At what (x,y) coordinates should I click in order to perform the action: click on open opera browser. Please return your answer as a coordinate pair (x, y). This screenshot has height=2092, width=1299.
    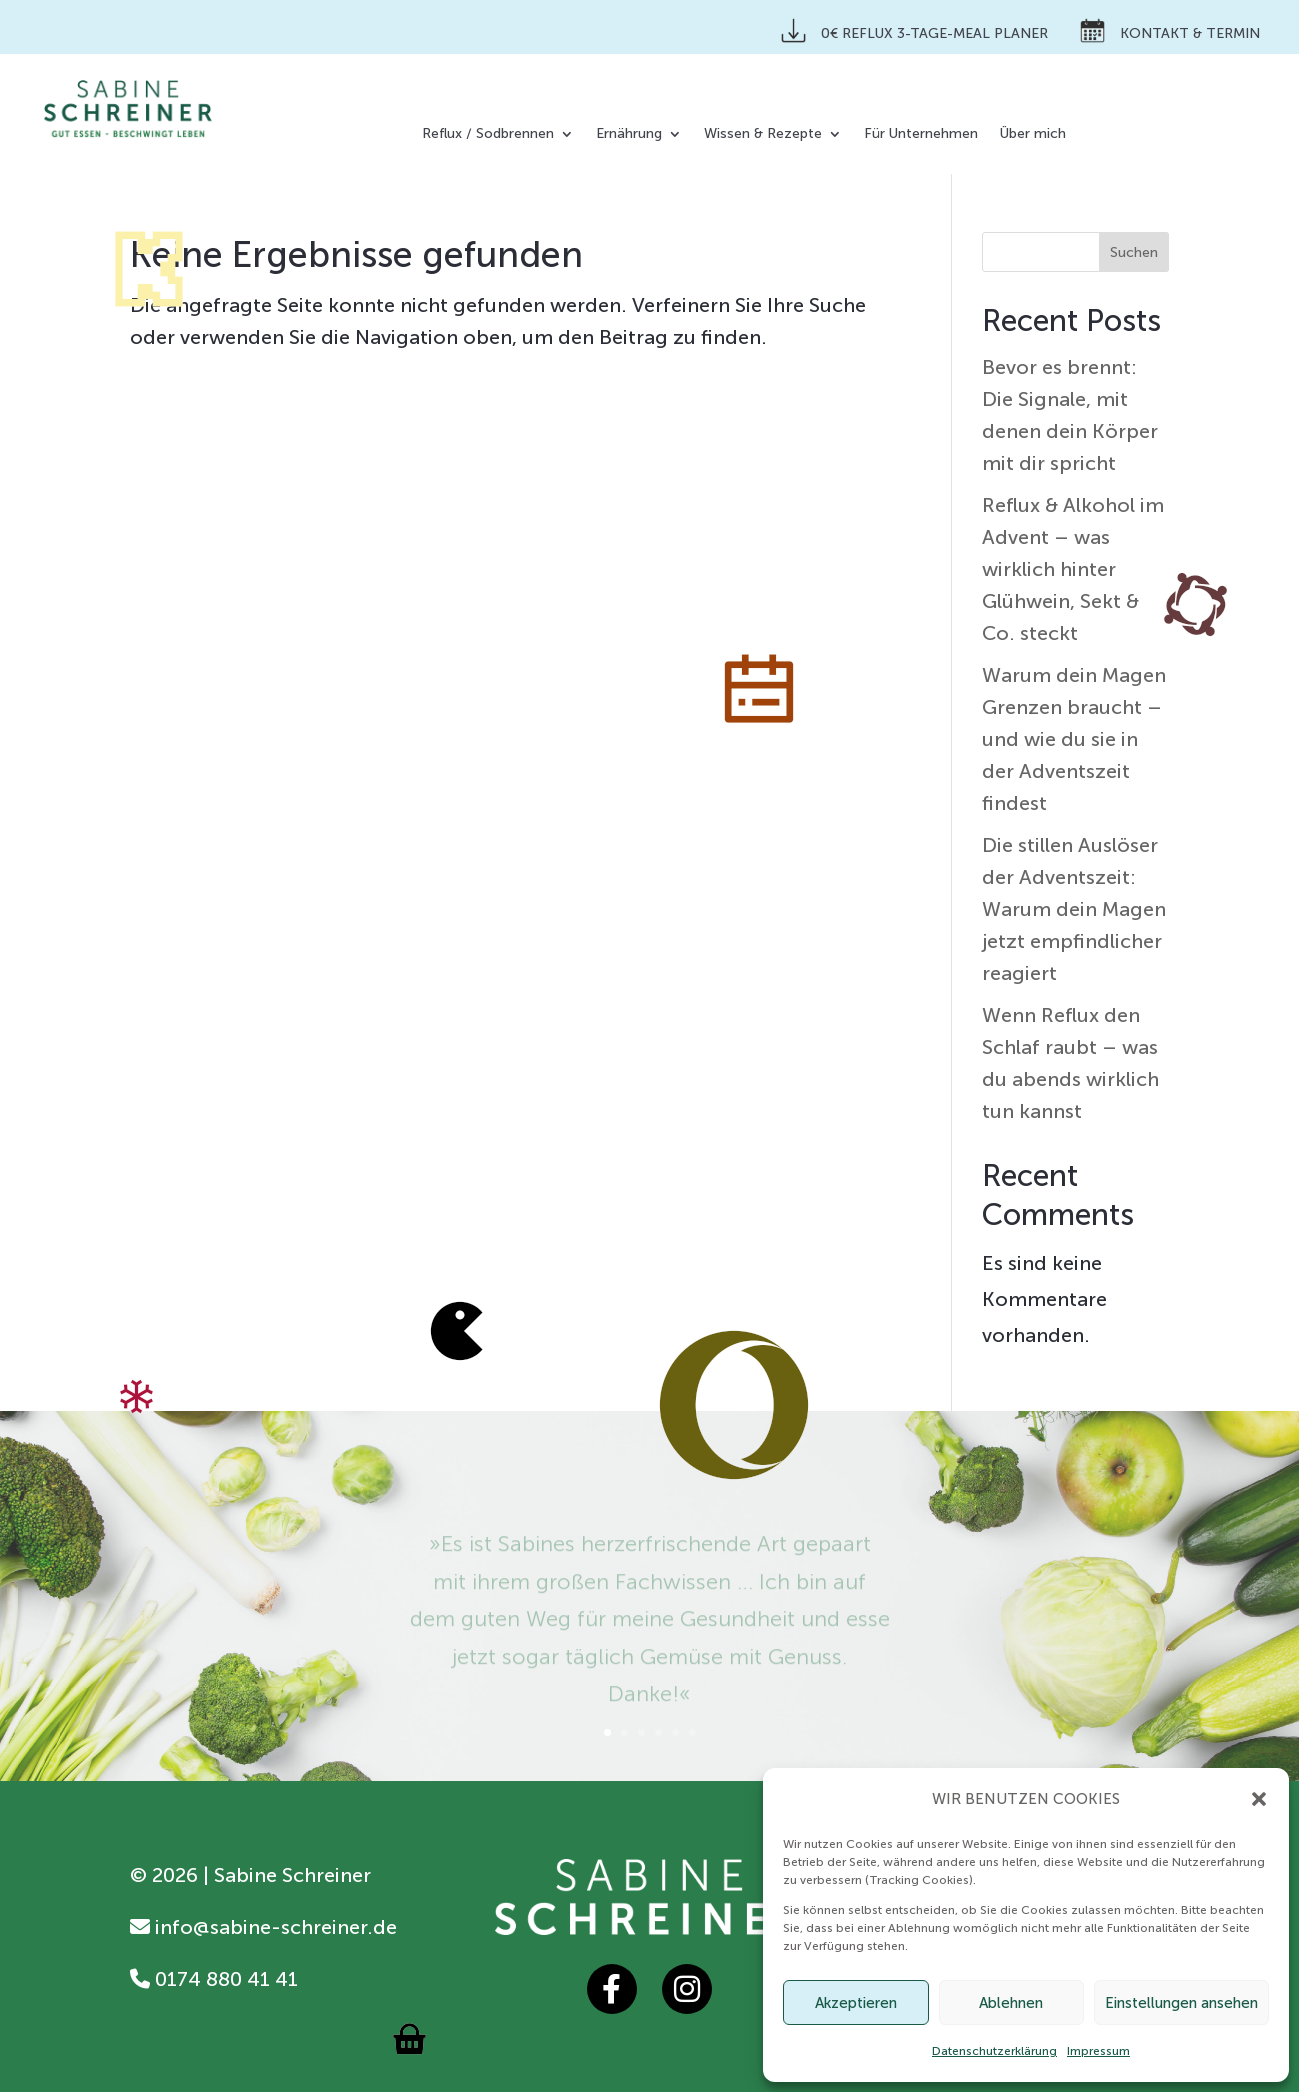
    Looking at the image, I should click on (734, 1405).